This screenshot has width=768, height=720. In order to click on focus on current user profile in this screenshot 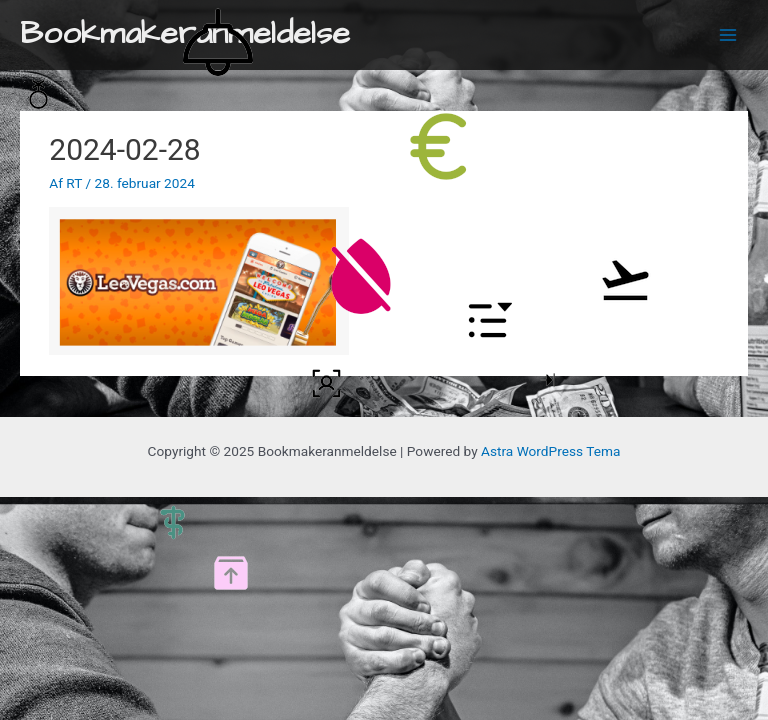, I will do `click(326, 383)`.